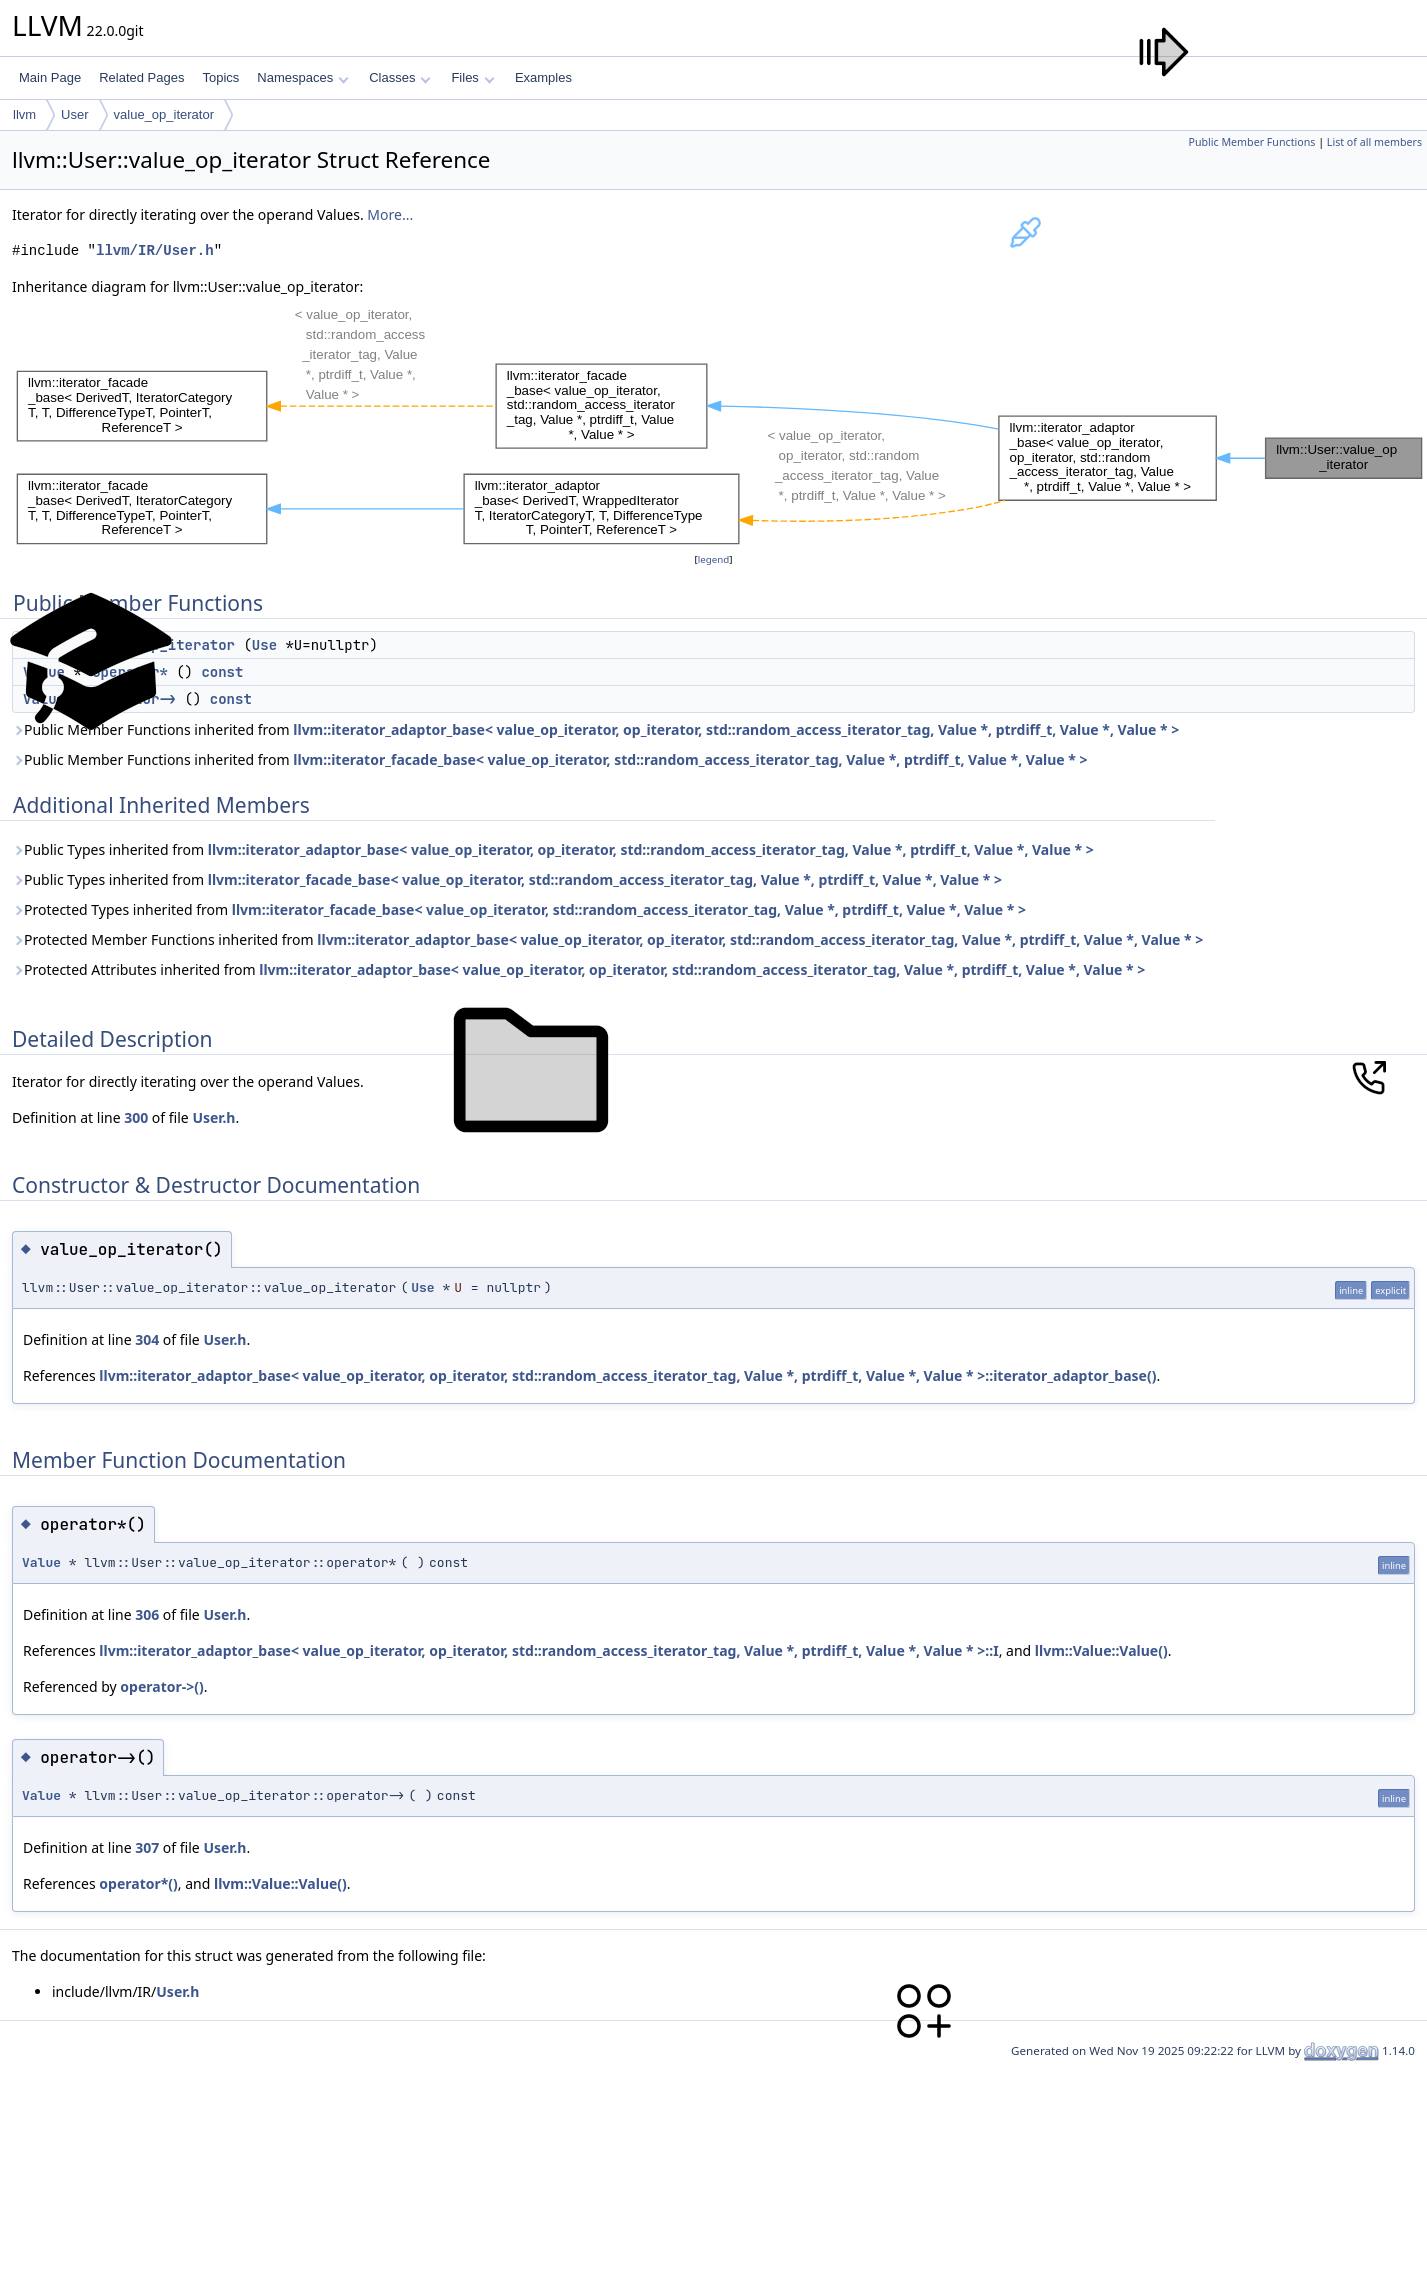 Image resolution: width=1427 pixels, height=2293 pixels. Describe the element at coordinates (1025, 232) in the screenshot. I see `sample a color from the canvas` at that location.